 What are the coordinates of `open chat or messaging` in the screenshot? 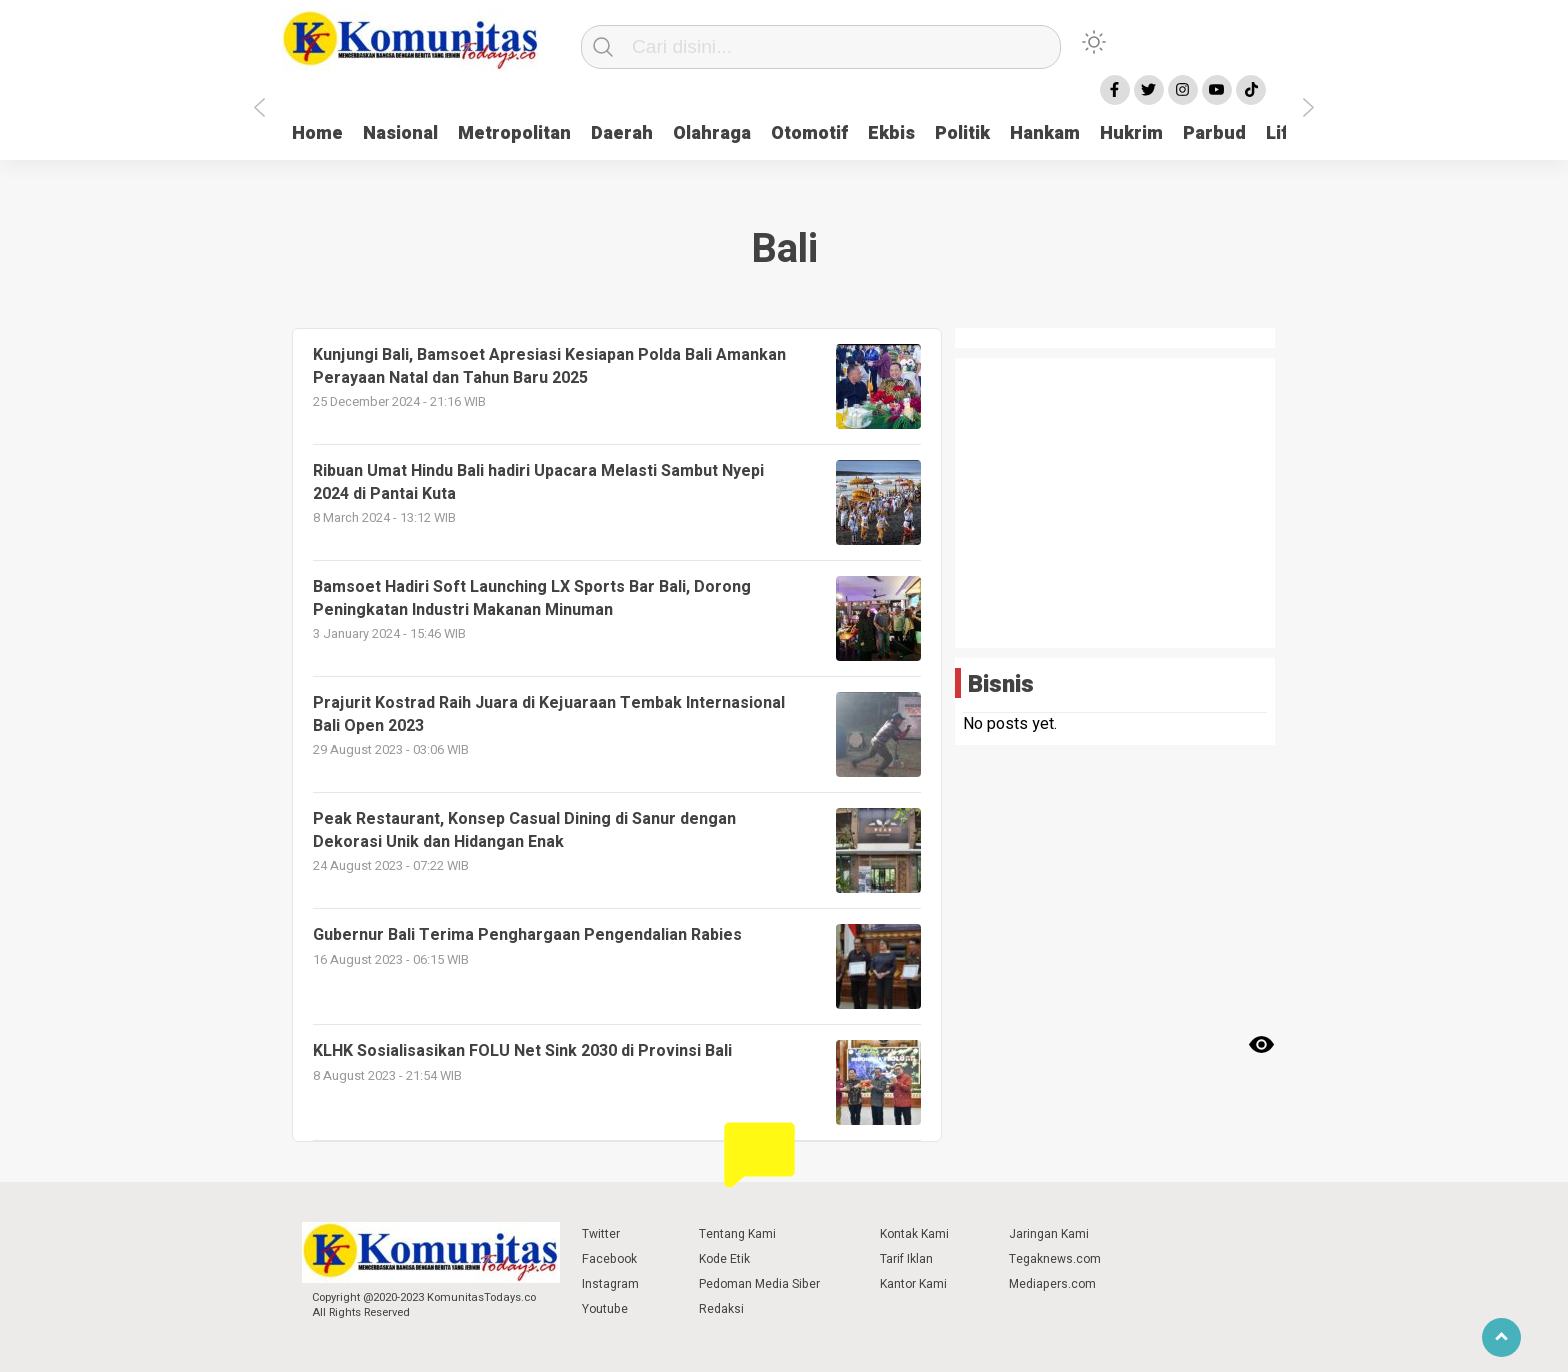 It's located at (759, 1149).